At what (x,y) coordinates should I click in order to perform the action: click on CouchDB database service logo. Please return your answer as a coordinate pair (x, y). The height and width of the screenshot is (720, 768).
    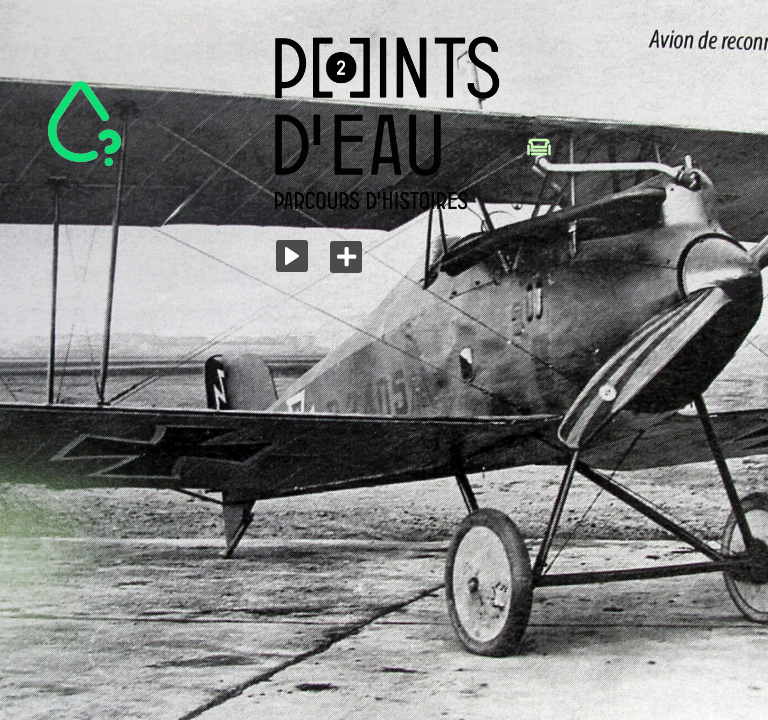
    Looking at the image, I should click on (539, 147).